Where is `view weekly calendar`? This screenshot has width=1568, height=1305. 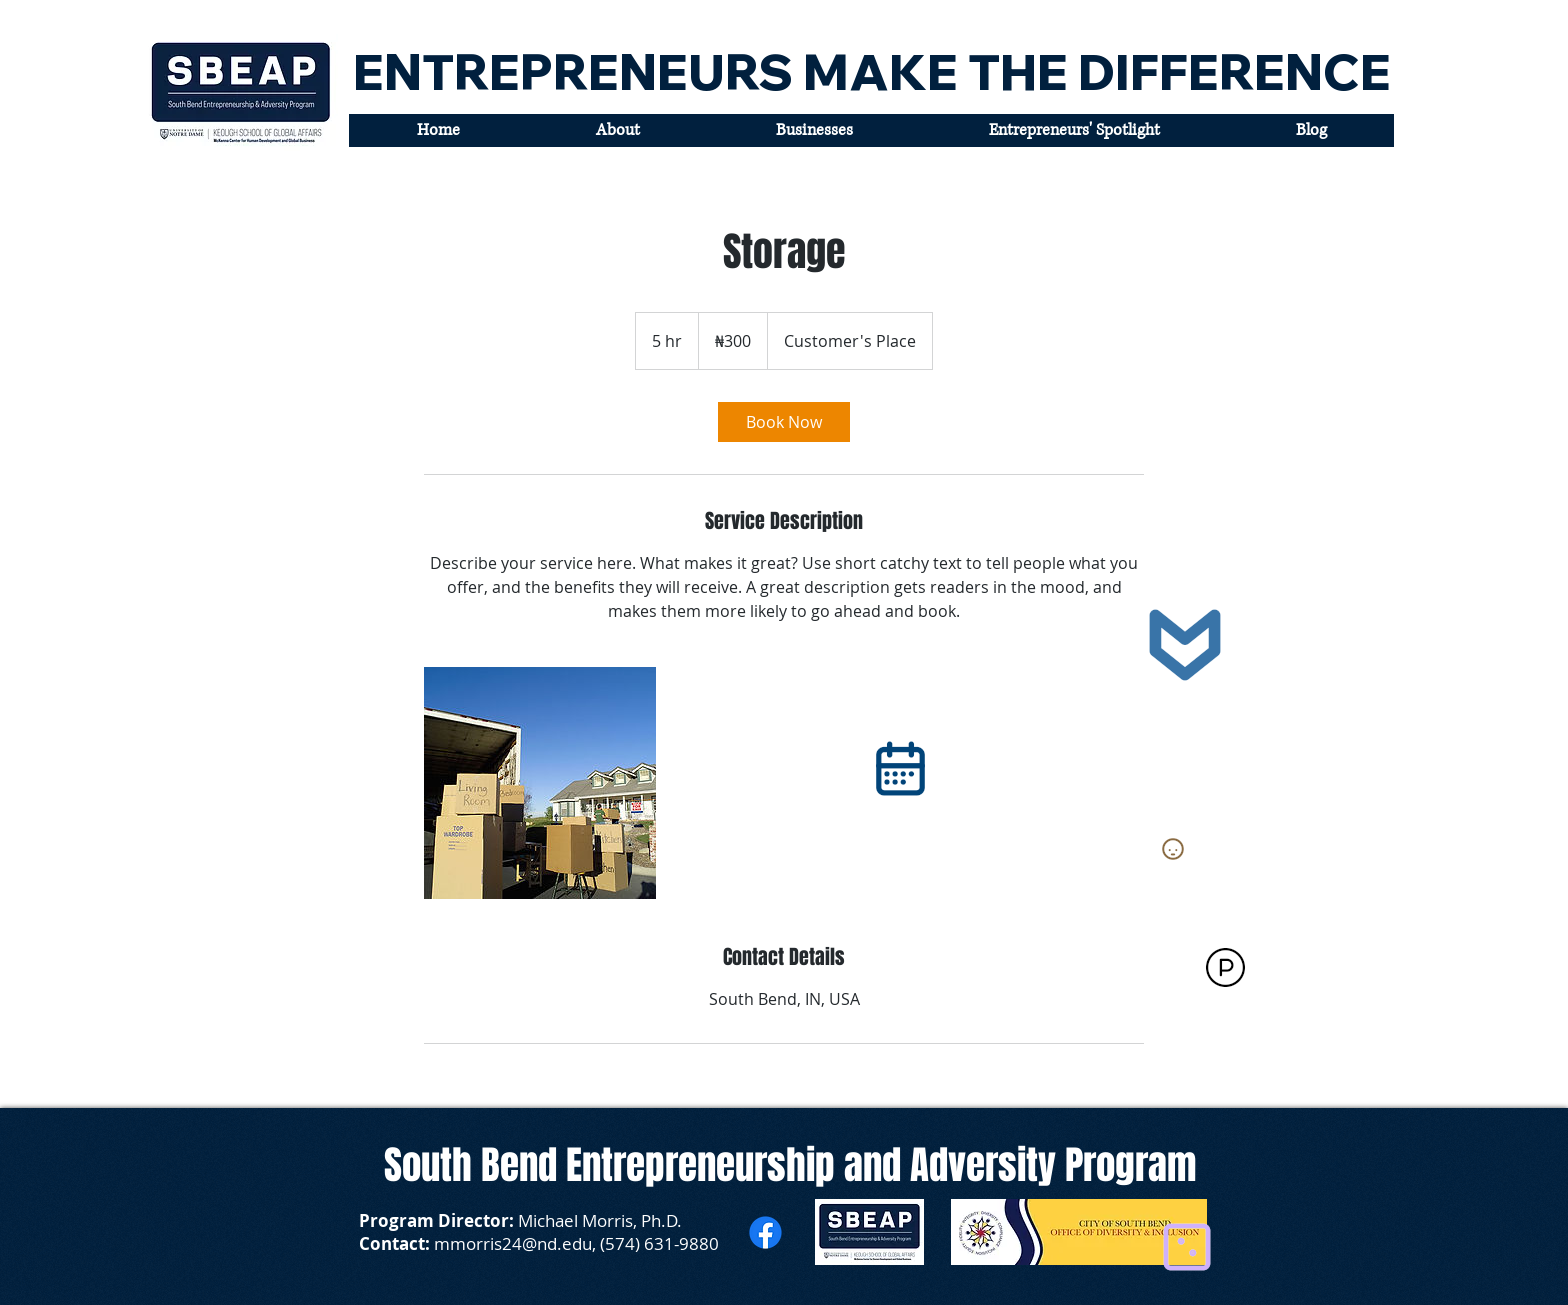 view weekly calendar is located at coordinates (900, 768).